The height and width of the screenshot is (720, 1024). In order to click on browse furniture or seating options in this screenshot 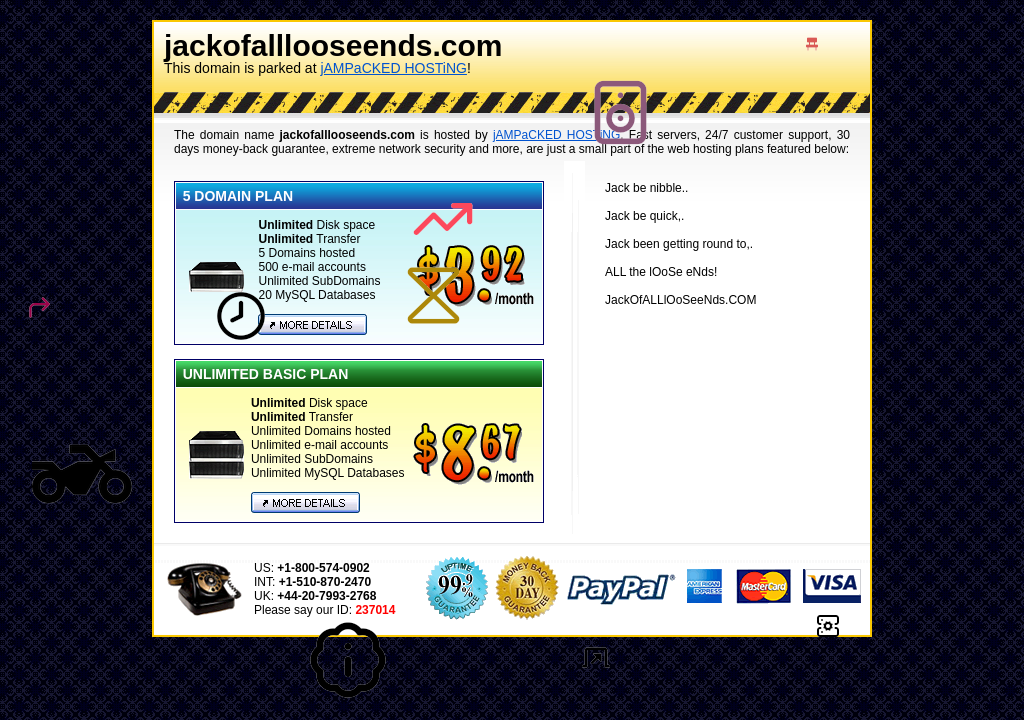, I will do `click(812, 44)`.